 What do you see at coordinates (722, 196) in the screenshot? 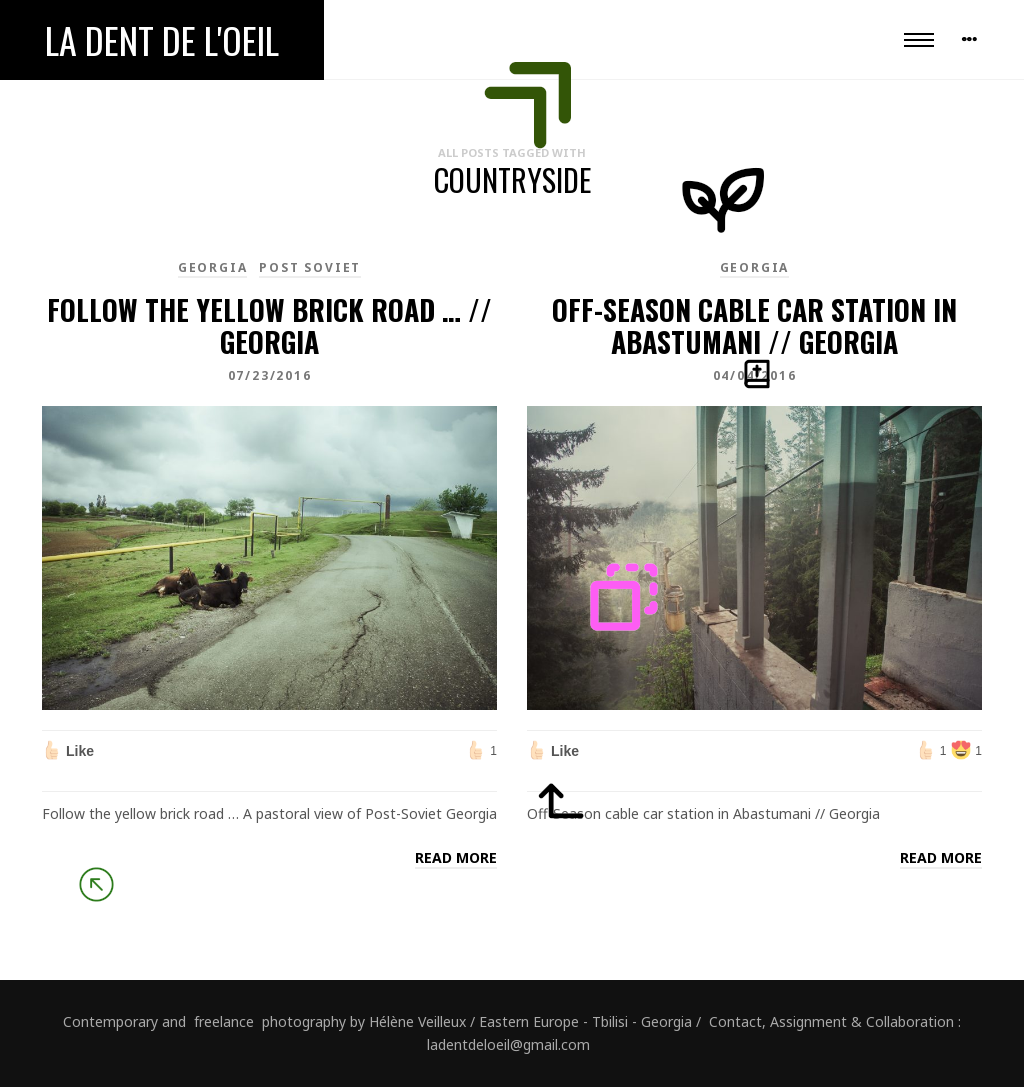
I see `access garden or plant care features` at bounding box center [722, 196].